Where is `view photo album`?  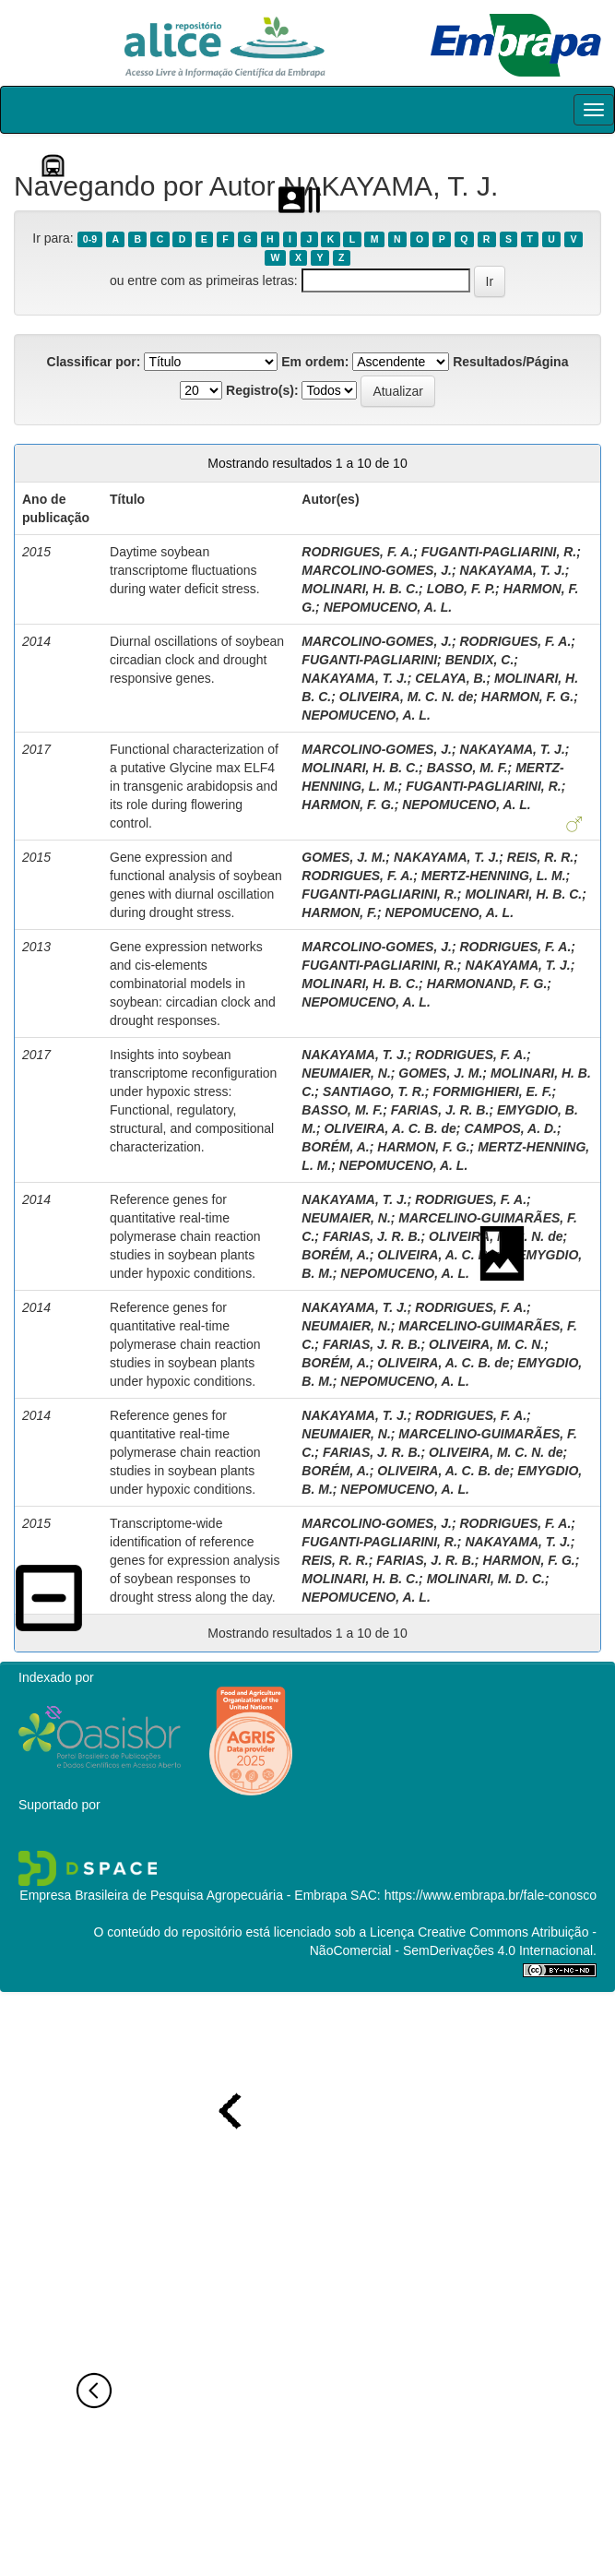 view photo album is located at coordinates (502, 1253).